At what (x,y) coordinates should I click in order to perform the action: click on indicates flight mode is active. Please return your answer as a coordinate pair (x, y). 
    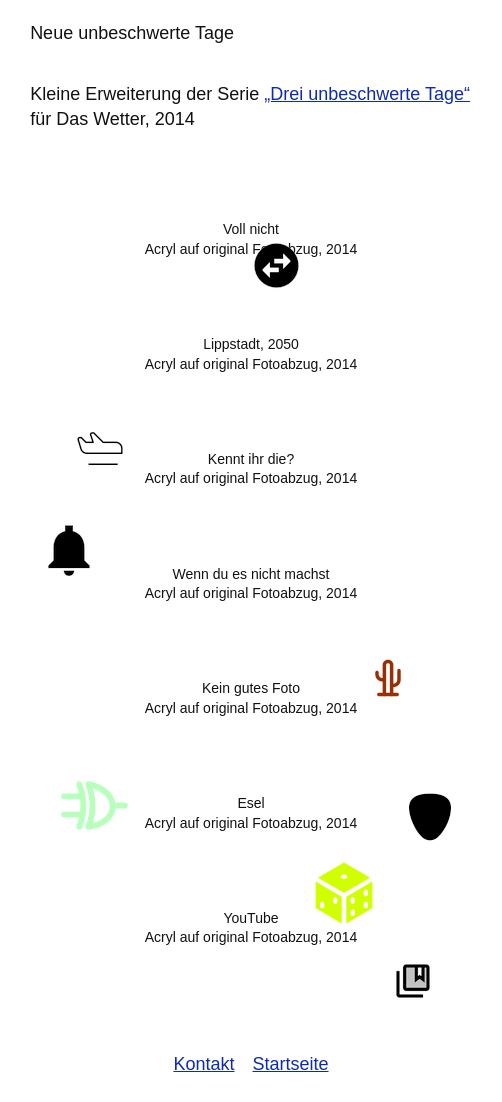
    Looking at the image, I should click on (100, 447).